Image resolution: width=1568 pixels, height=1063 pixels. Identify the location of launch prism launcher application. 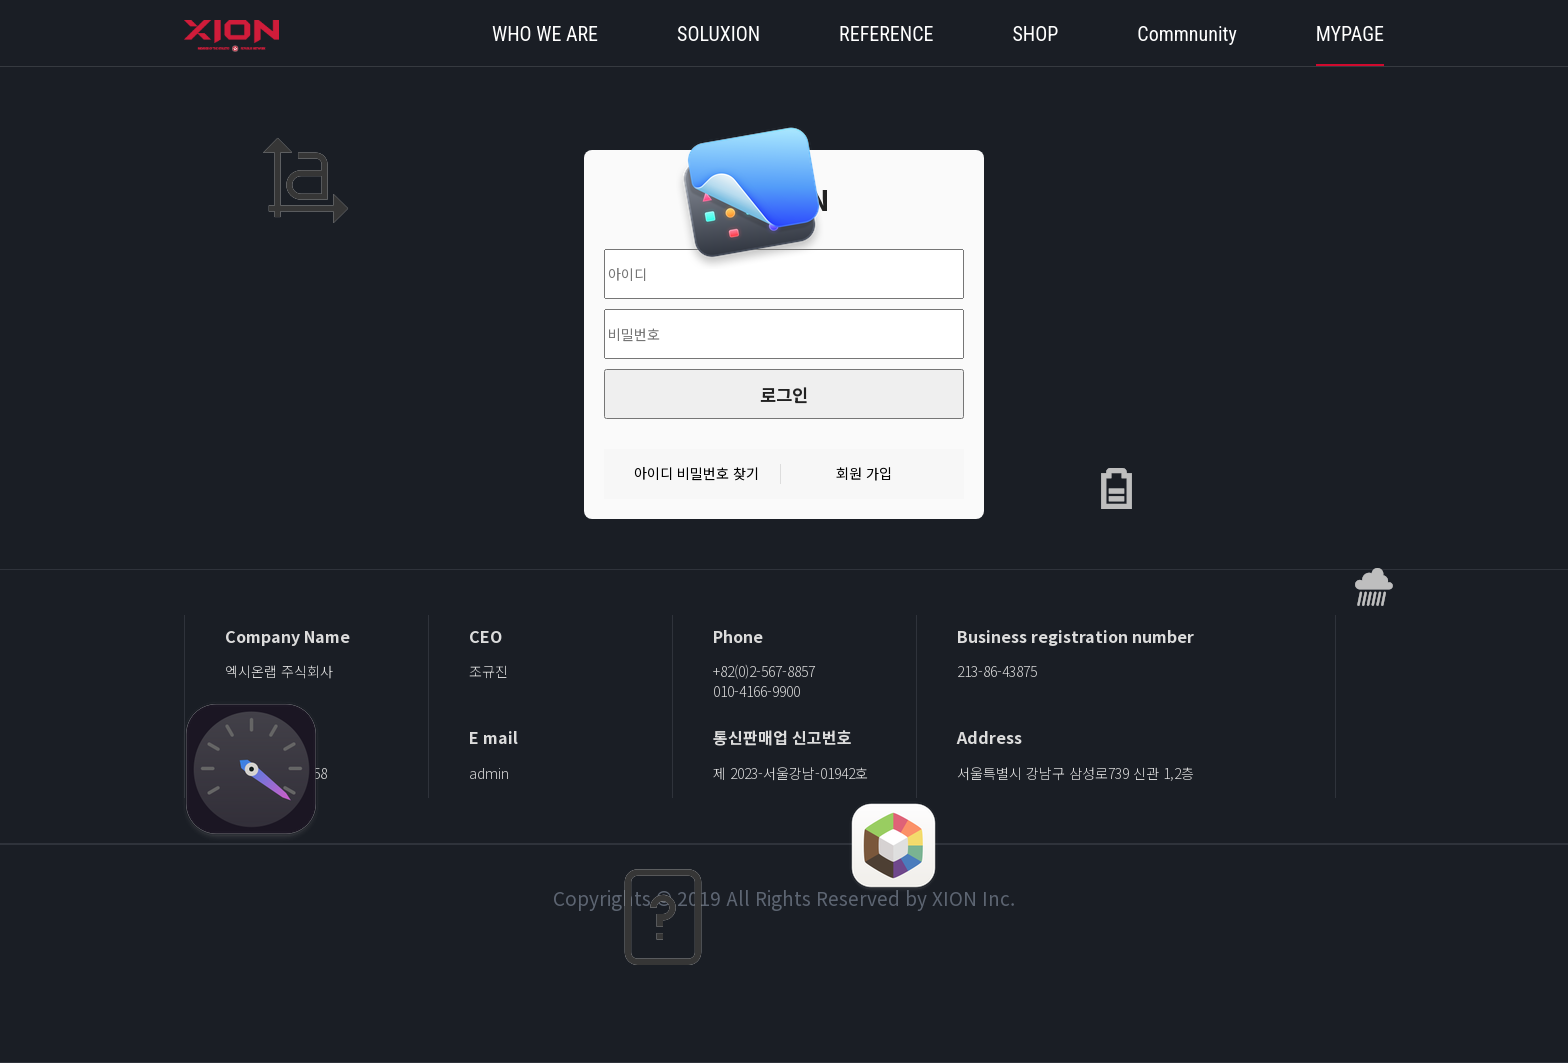
(893, 845).